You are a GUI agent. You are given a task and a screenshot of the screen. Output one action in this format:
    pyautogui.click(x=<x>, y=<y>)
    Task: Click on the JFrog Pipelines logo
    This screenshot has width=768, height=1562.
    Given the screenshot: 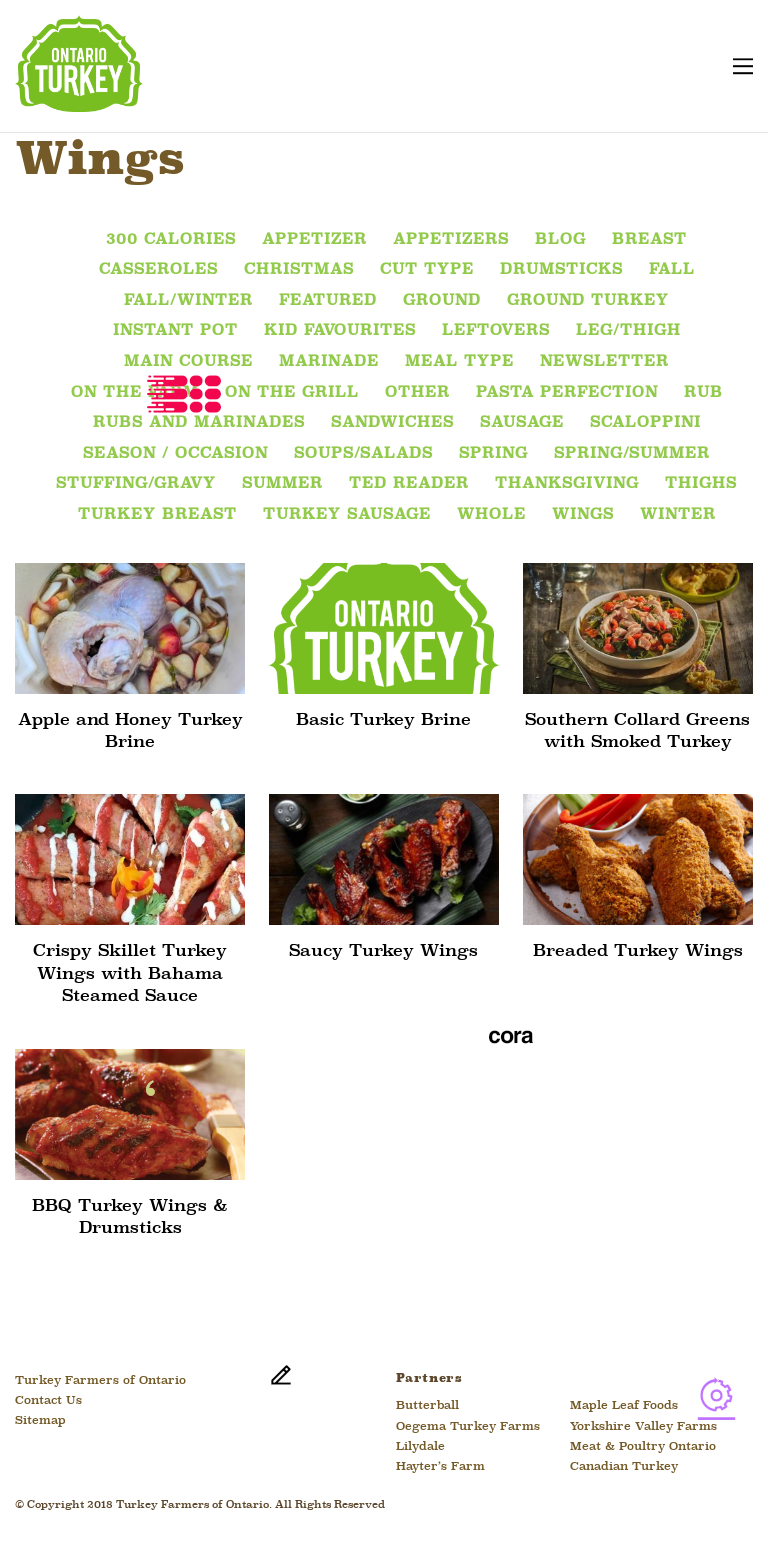 What is the action you would take?
    pyautogui.click(x=716, y=1398)
    